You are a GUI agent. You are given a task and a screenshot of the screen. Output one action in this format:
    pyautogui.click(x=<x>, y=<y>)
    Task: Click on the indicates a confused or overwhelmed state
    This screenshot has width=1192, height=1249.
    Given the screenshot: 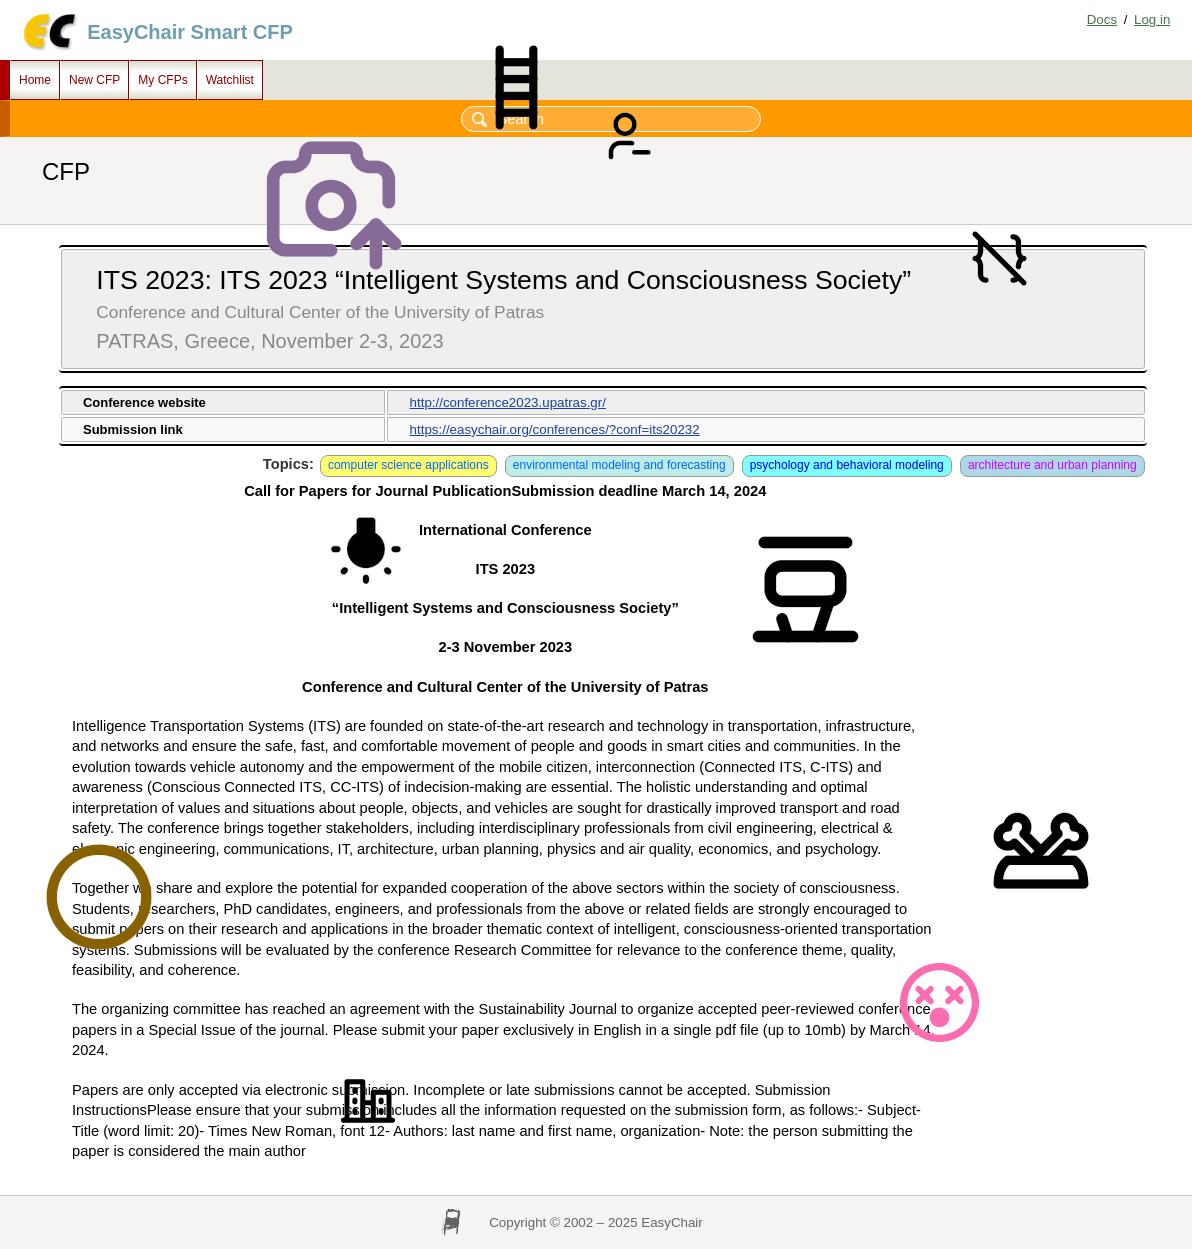 What is the action you would take?
    pyautogui.click(x=939, y=1002)
    